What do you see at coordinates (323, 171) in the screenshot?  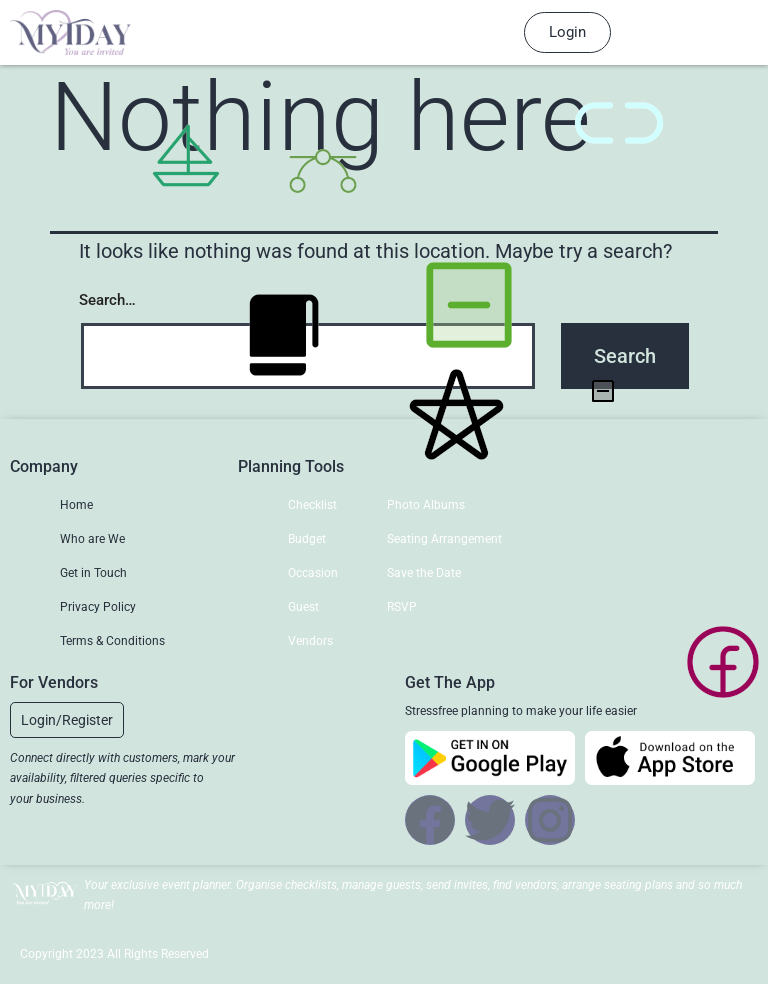 I see `edit vector path or bezier curve` at bounding box center [323, 171].